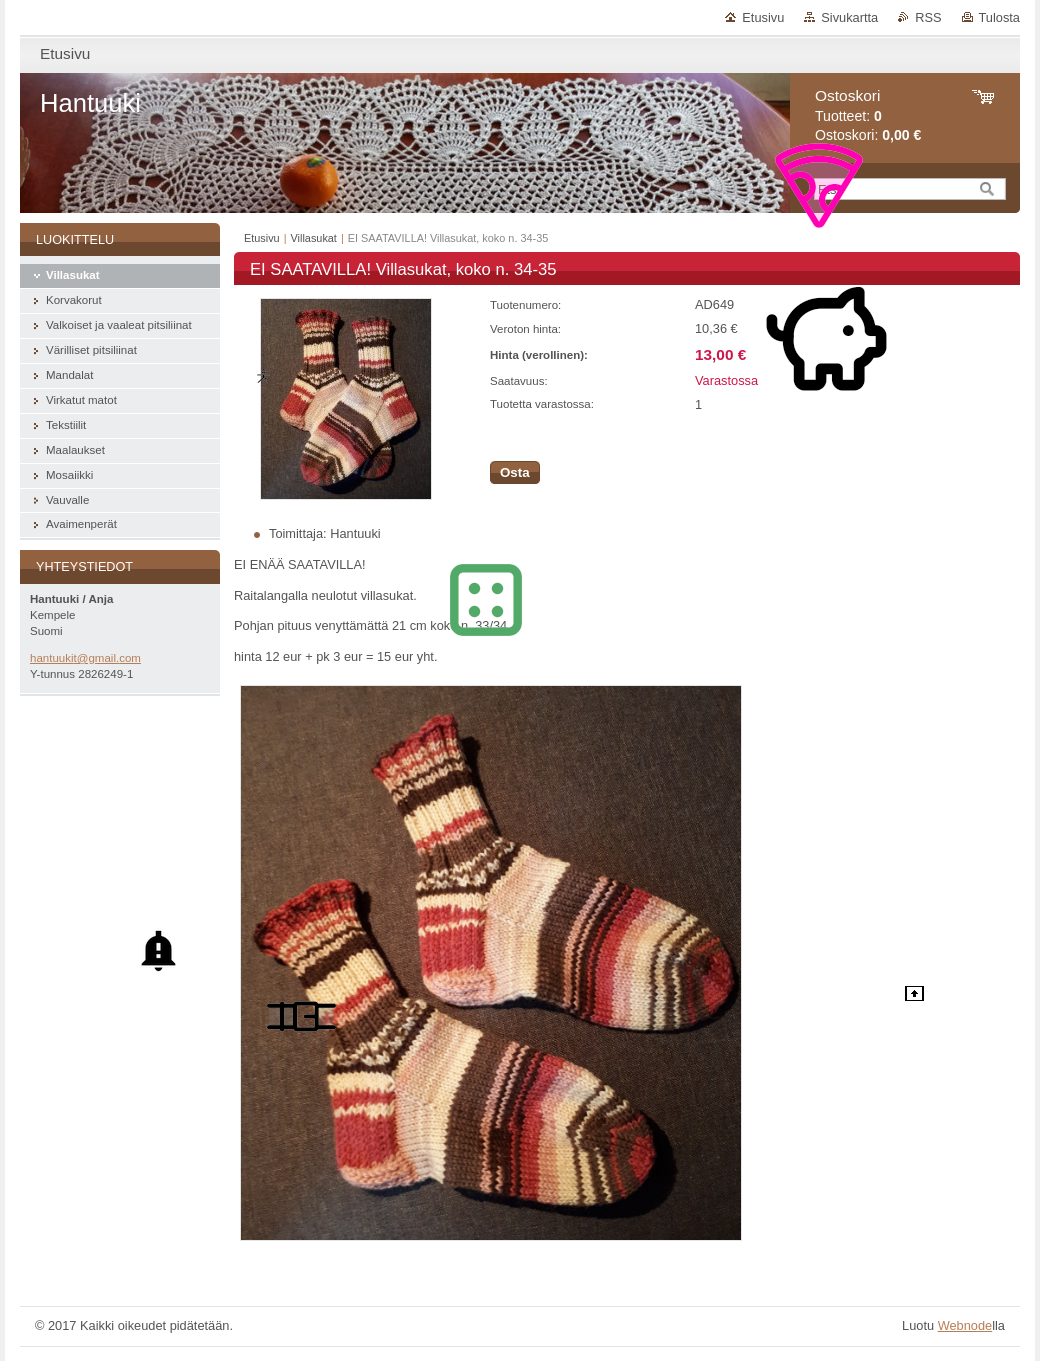 The height and width of the screenshot is (1361, 1040). I want to click on important notification requiring attention, so click(158, 950).